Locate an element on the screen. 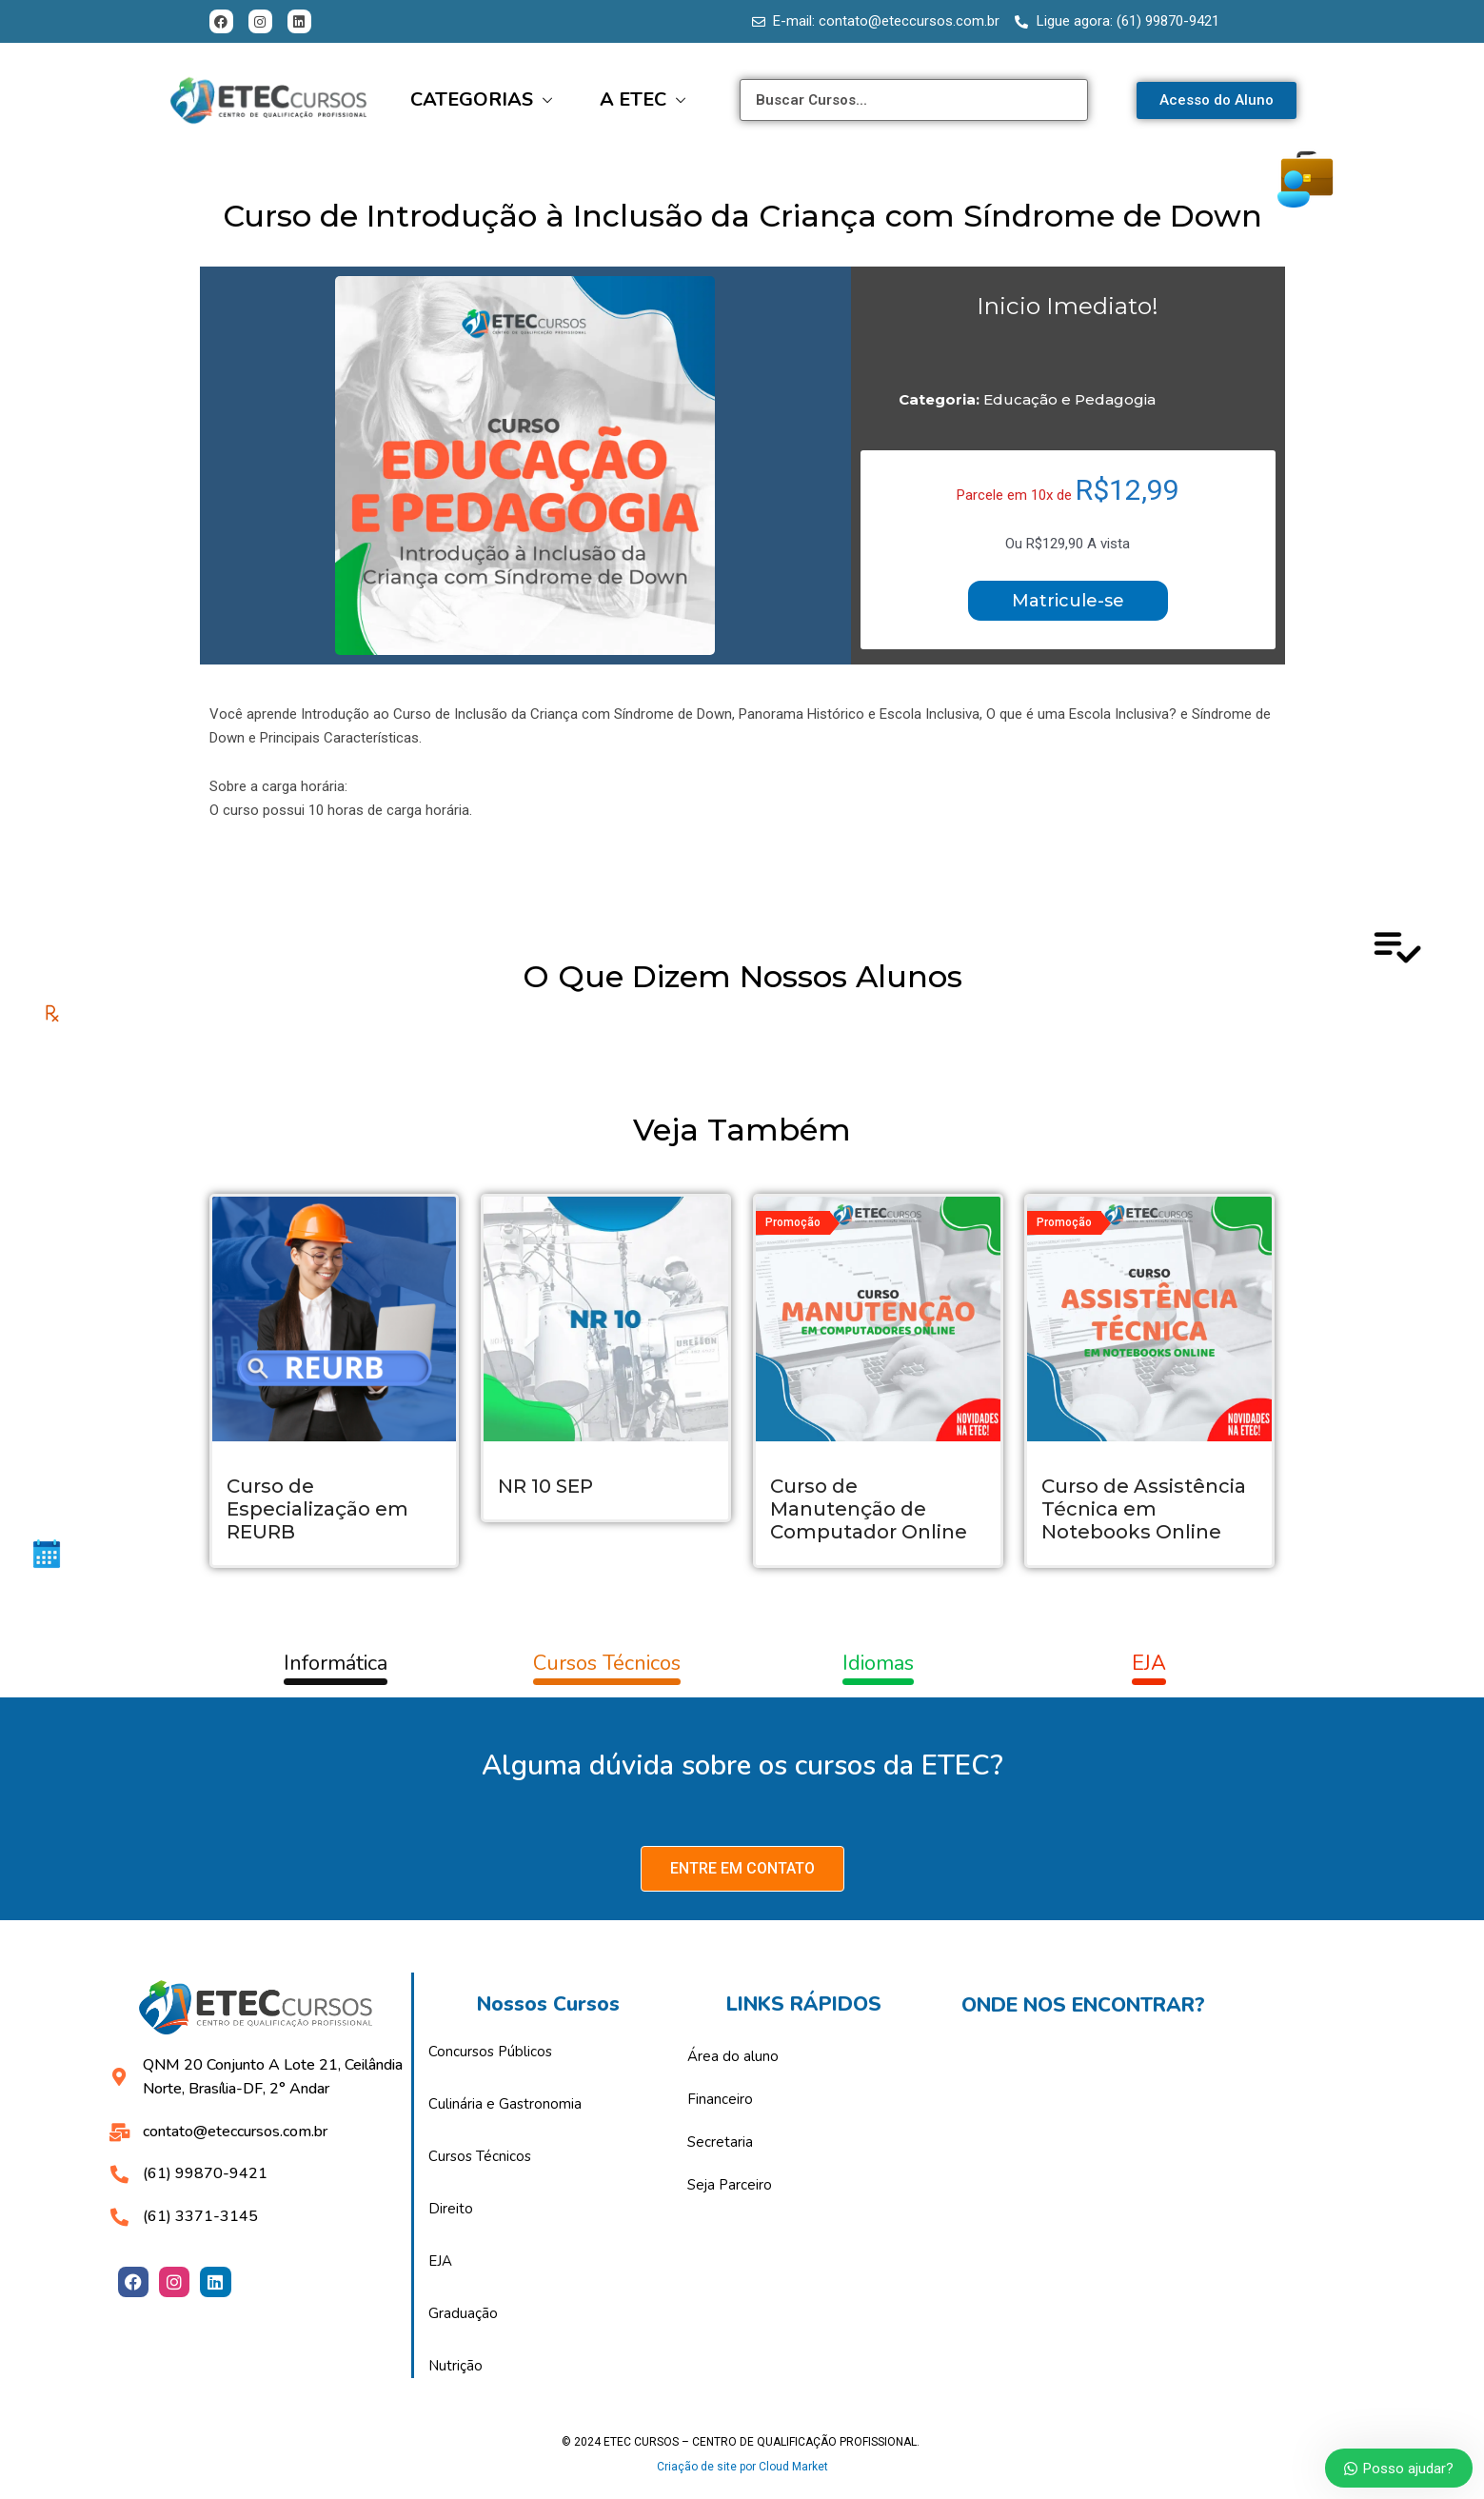  view prescription details is located at coordinates (51, 1013).